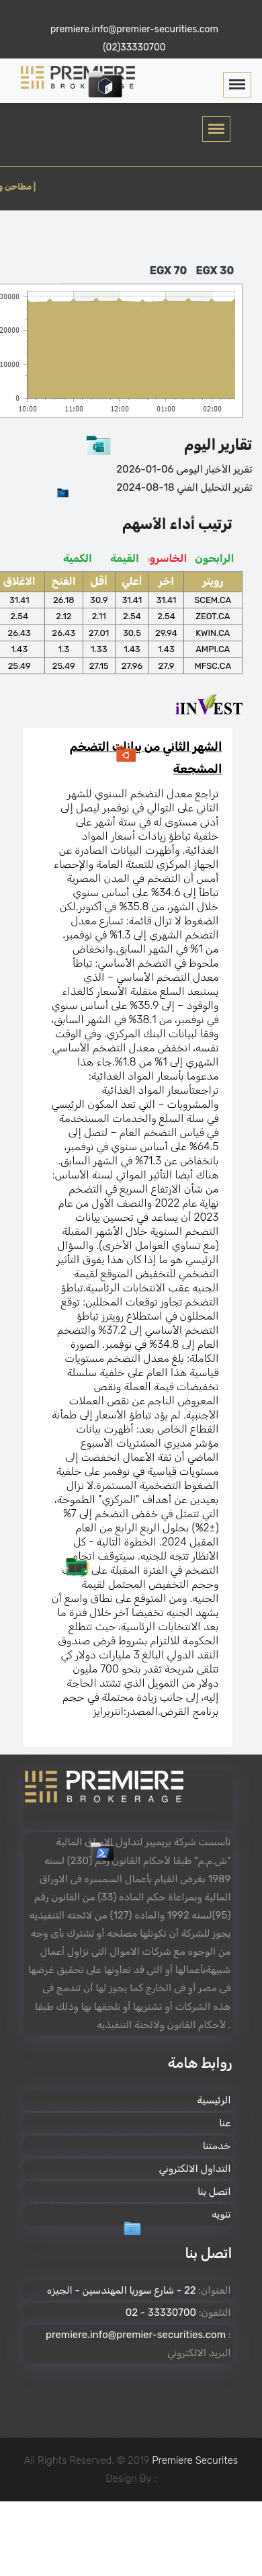 Image resolution: width=262 pixels, height=2576 pixels. What do you see at coordinates (98, 446) in the screenshot?
I see `folder containing Microsoft Forms files` at bounding box center [98, 446].